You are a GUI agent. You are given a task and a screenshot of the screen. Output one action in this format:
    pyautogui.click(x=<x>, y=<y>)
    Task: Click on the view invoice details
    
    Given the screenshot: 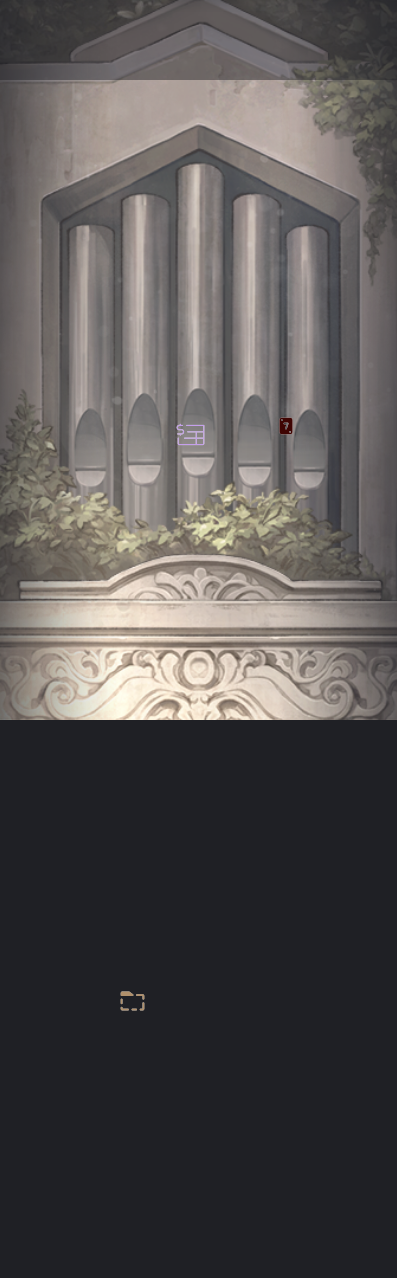 What is the action you would take?
    pyautogui.click(x=191, y=435)
    